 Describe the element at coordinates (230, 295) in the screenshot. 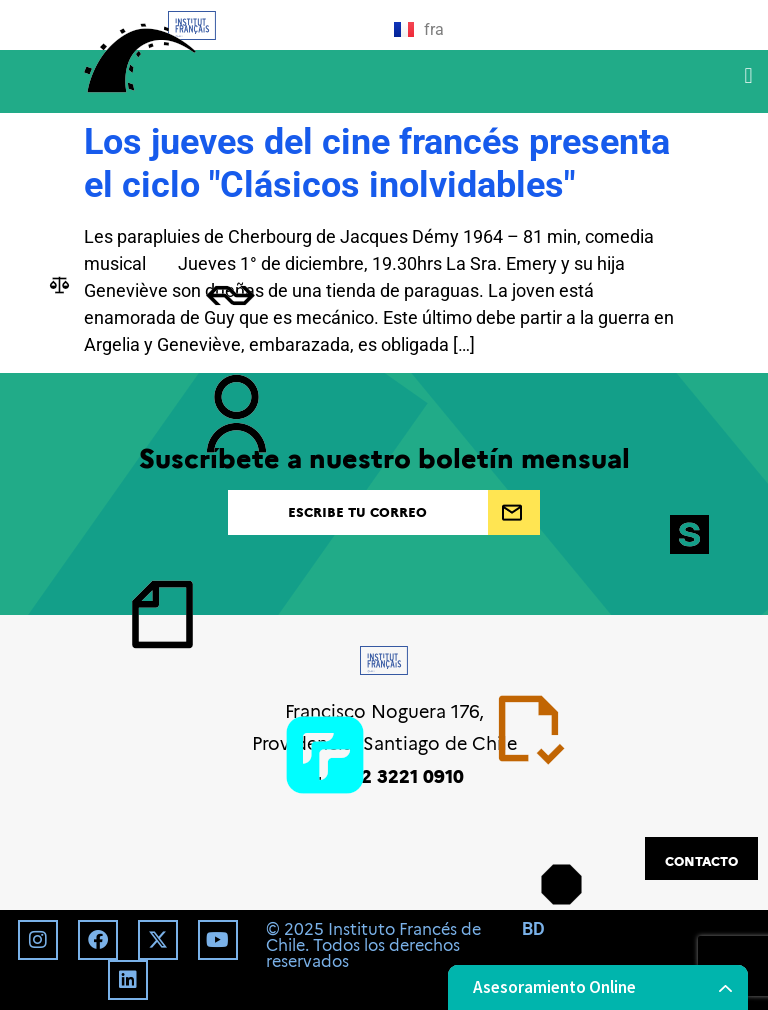

I see `open the Nederlandse Spoorwegen (NS) Dutch railways app` at that location.